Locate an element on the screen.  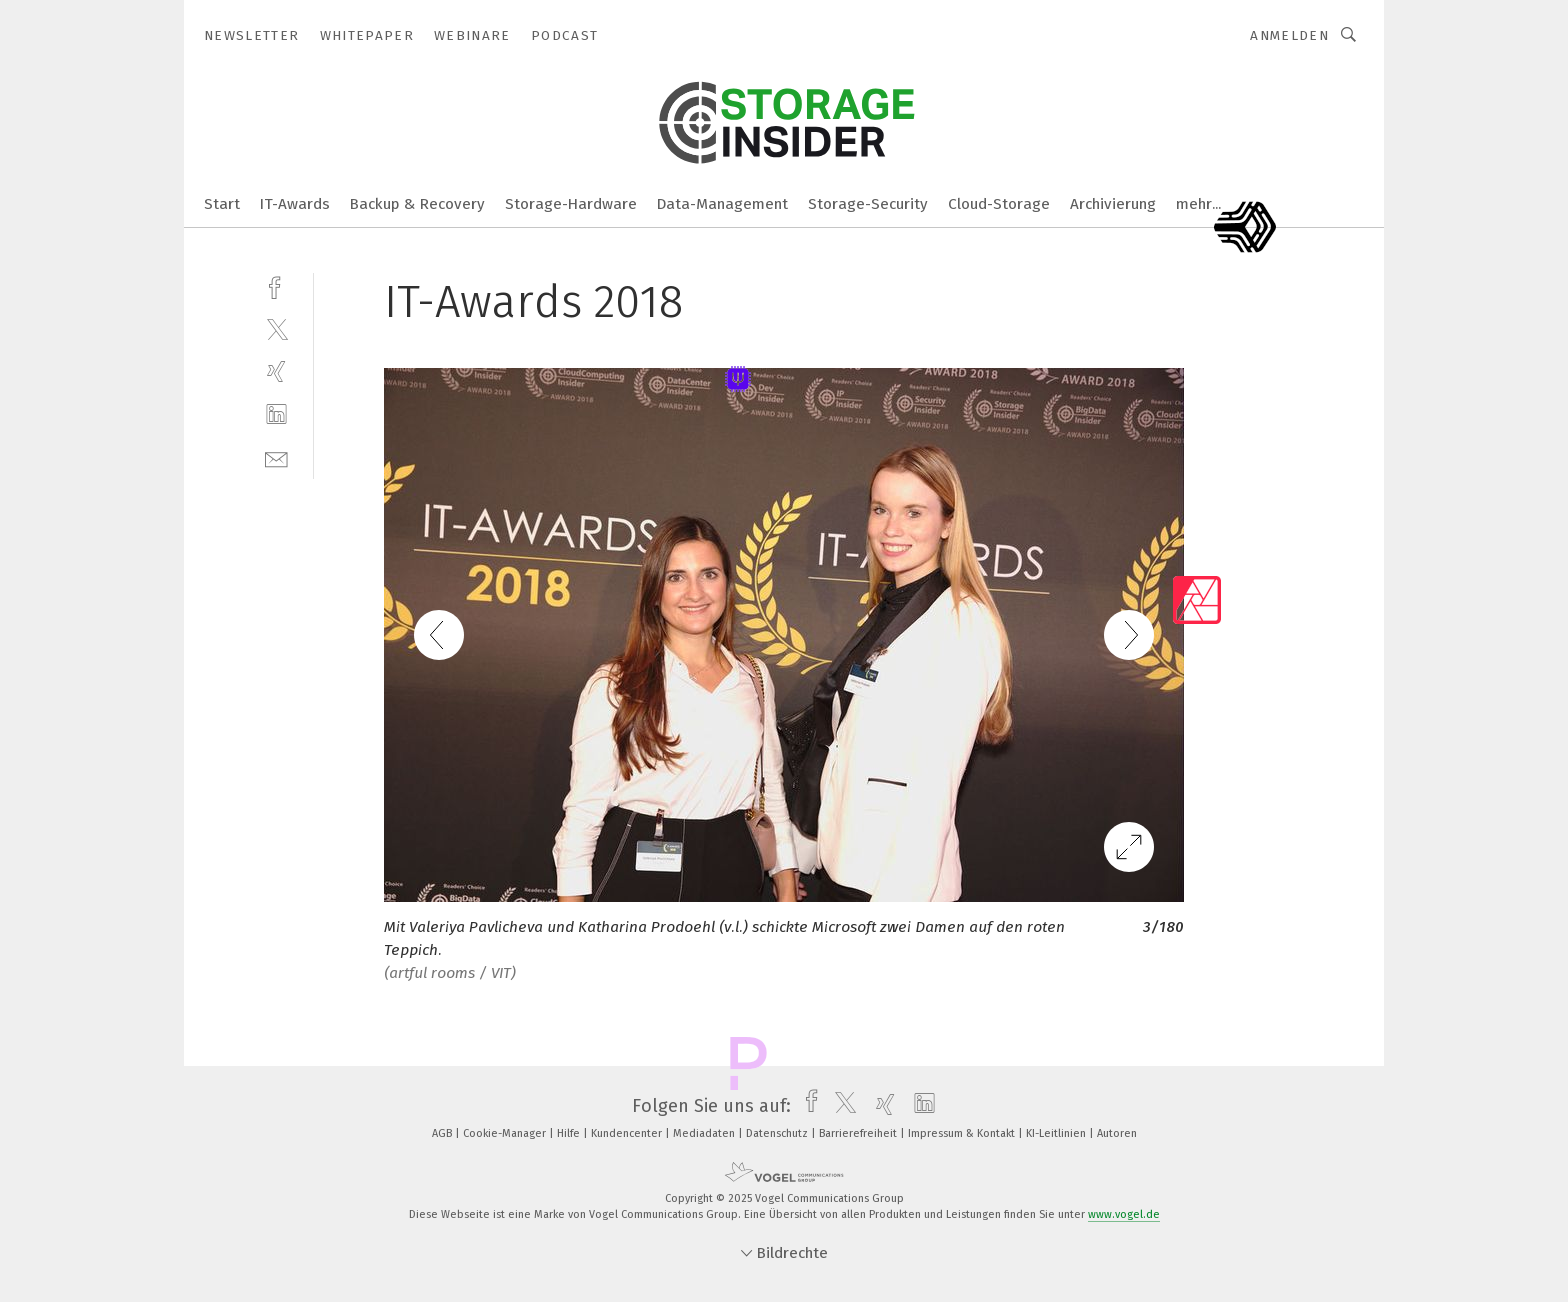
QMK firmware project logo is located at coordinates (738, 379).